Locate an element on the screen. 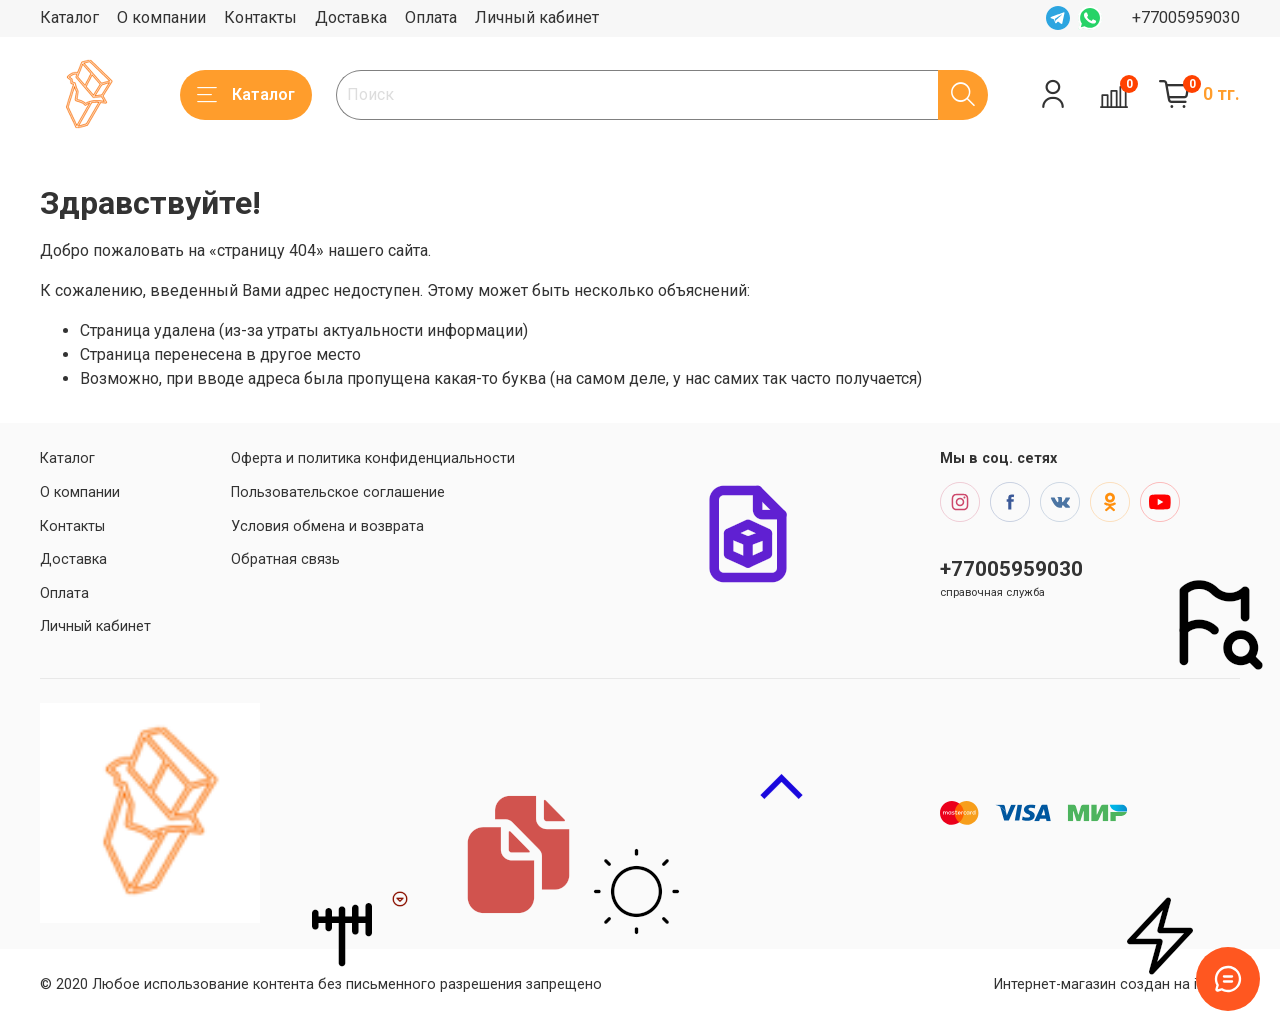 This screenshot has width=1280, height=1021. view all documents is located at coordinates (518, 854).